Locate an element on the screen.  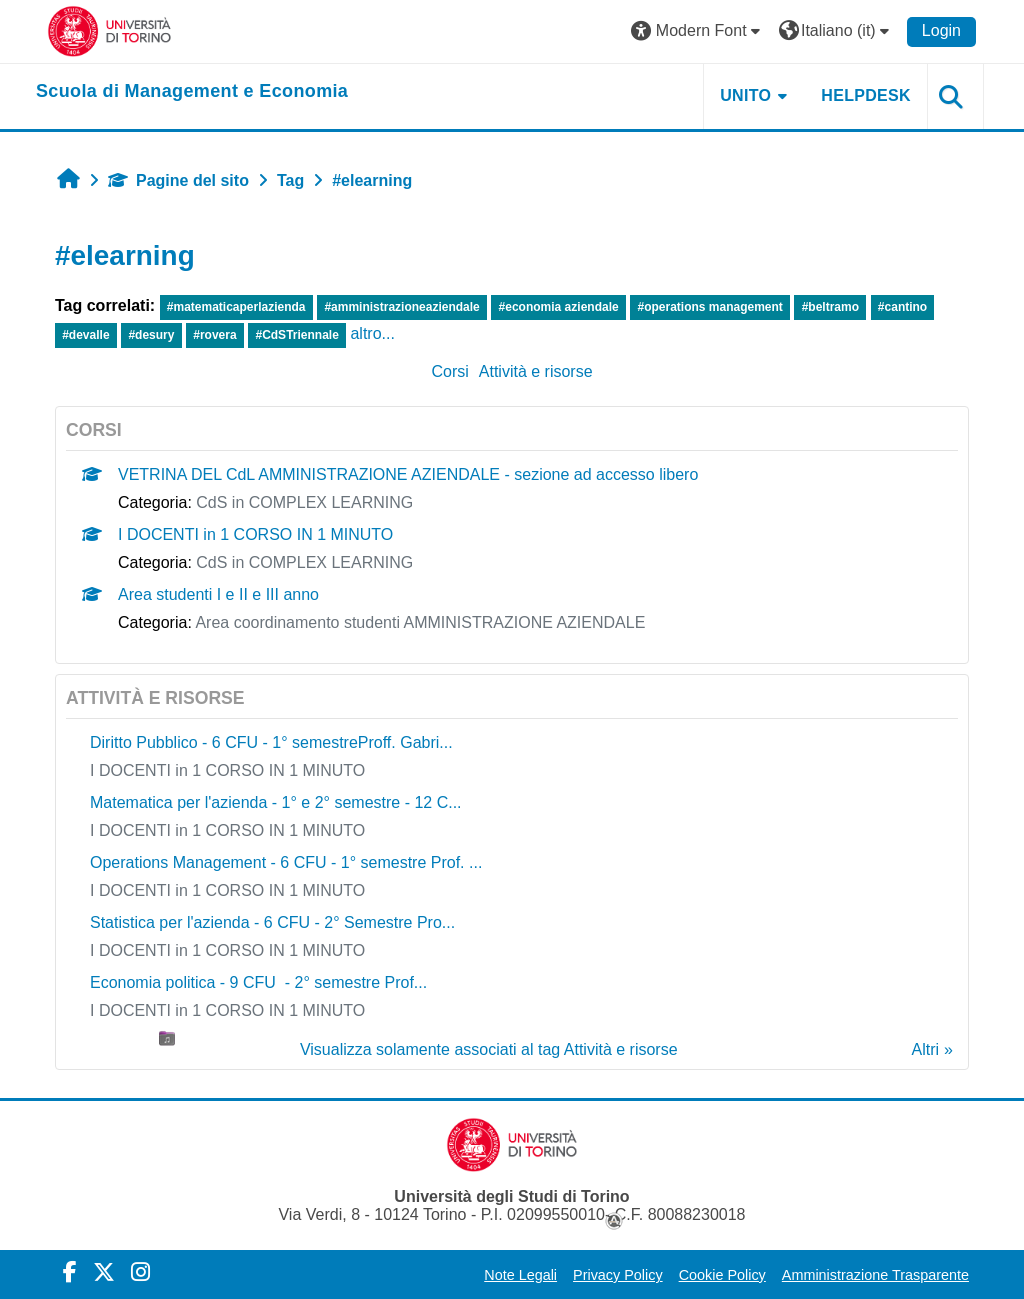
open your music folder is located at coordinates (167, 1038).